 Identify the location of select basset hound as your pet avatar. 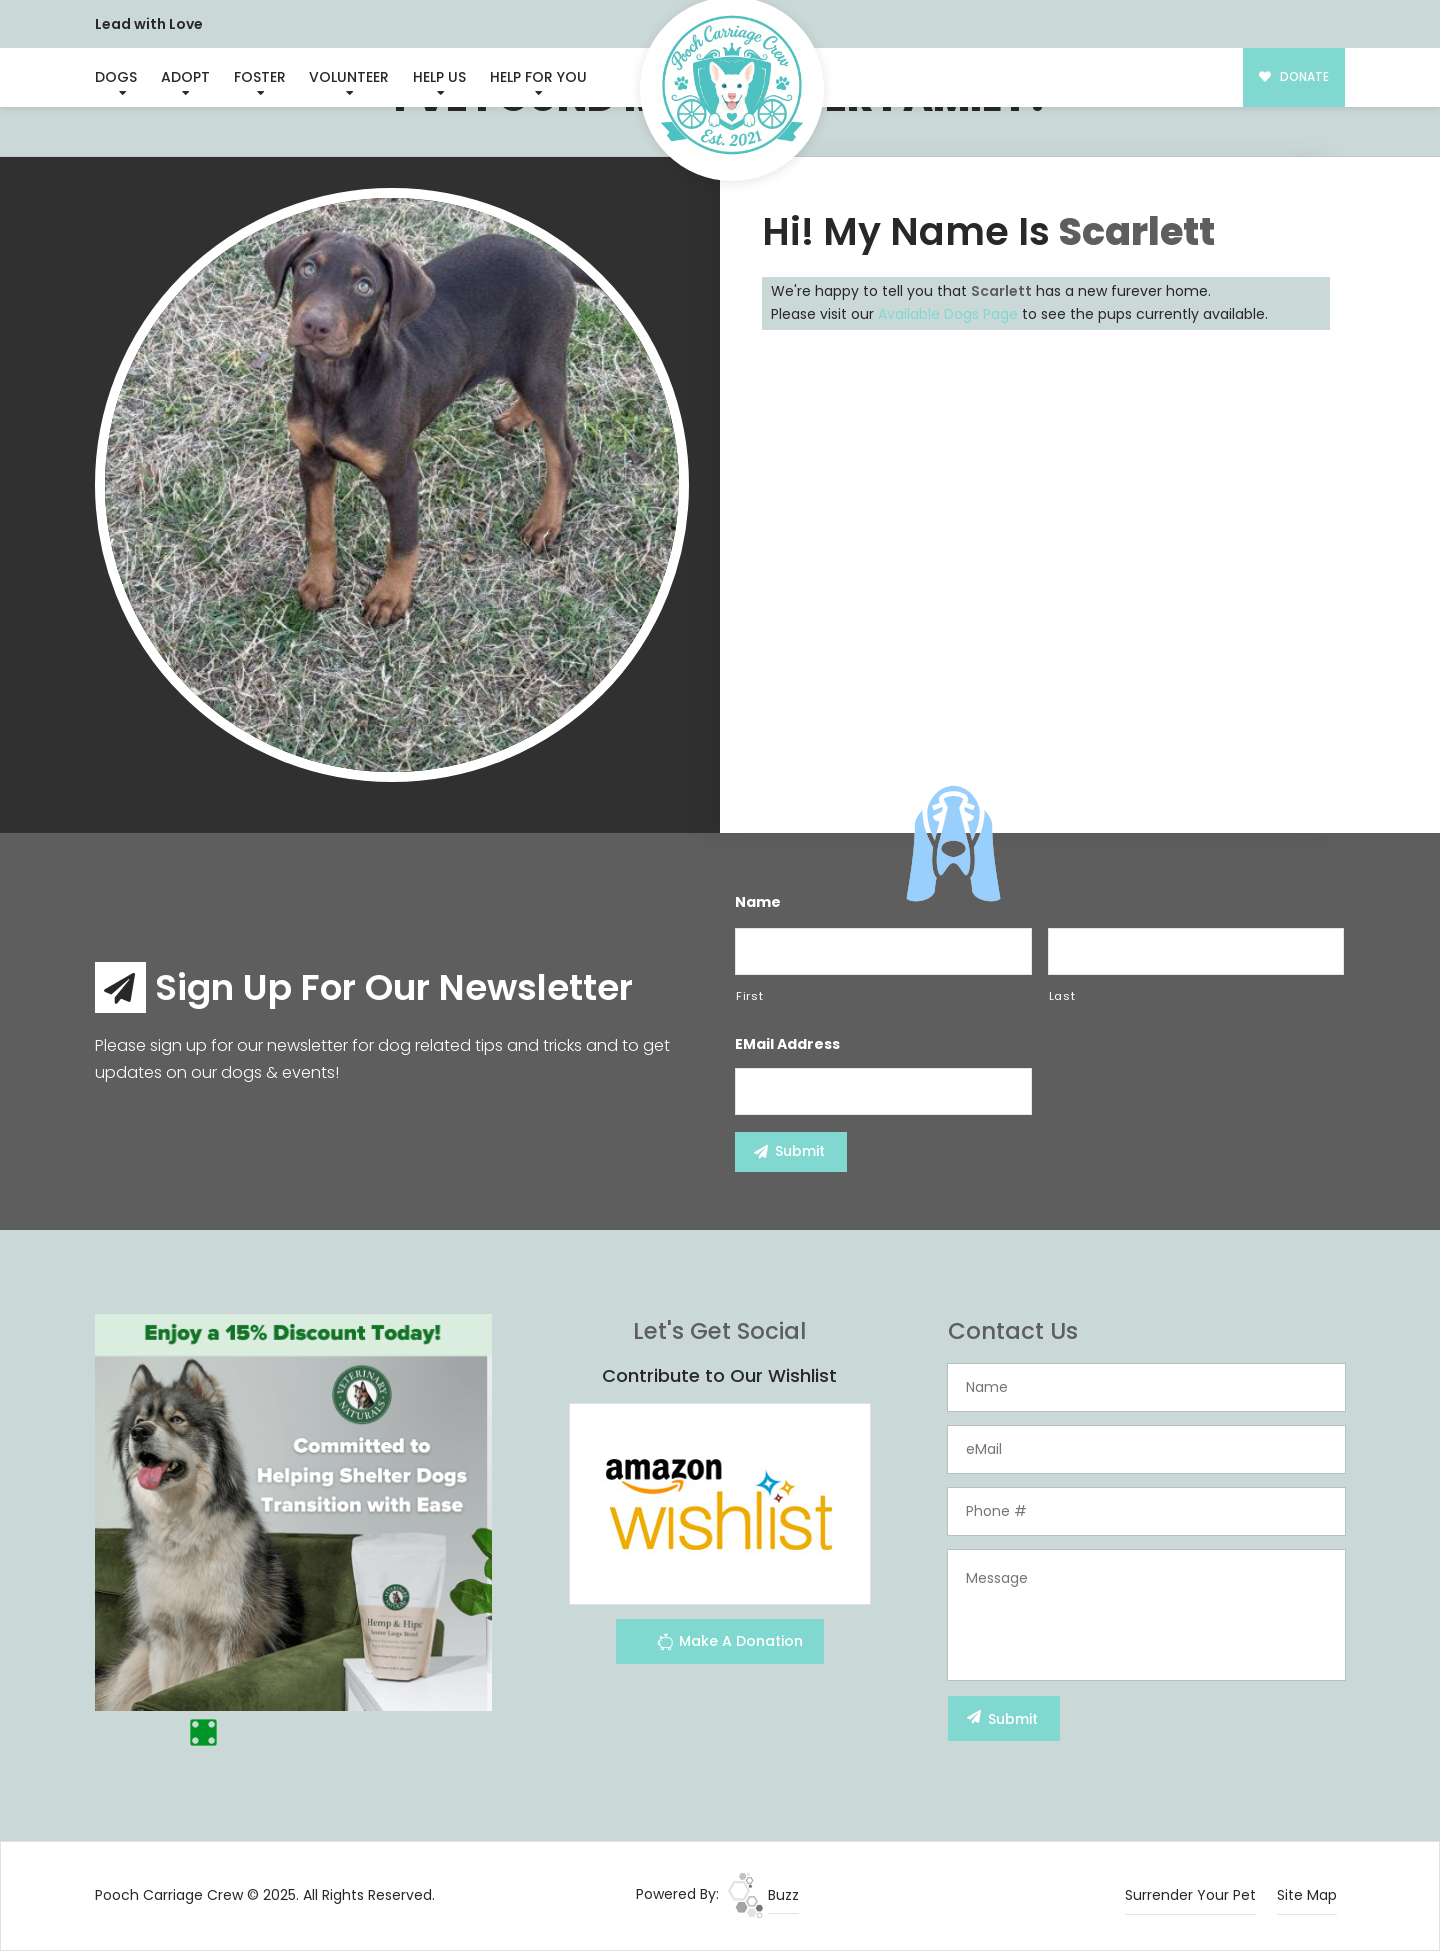
(953, 843).